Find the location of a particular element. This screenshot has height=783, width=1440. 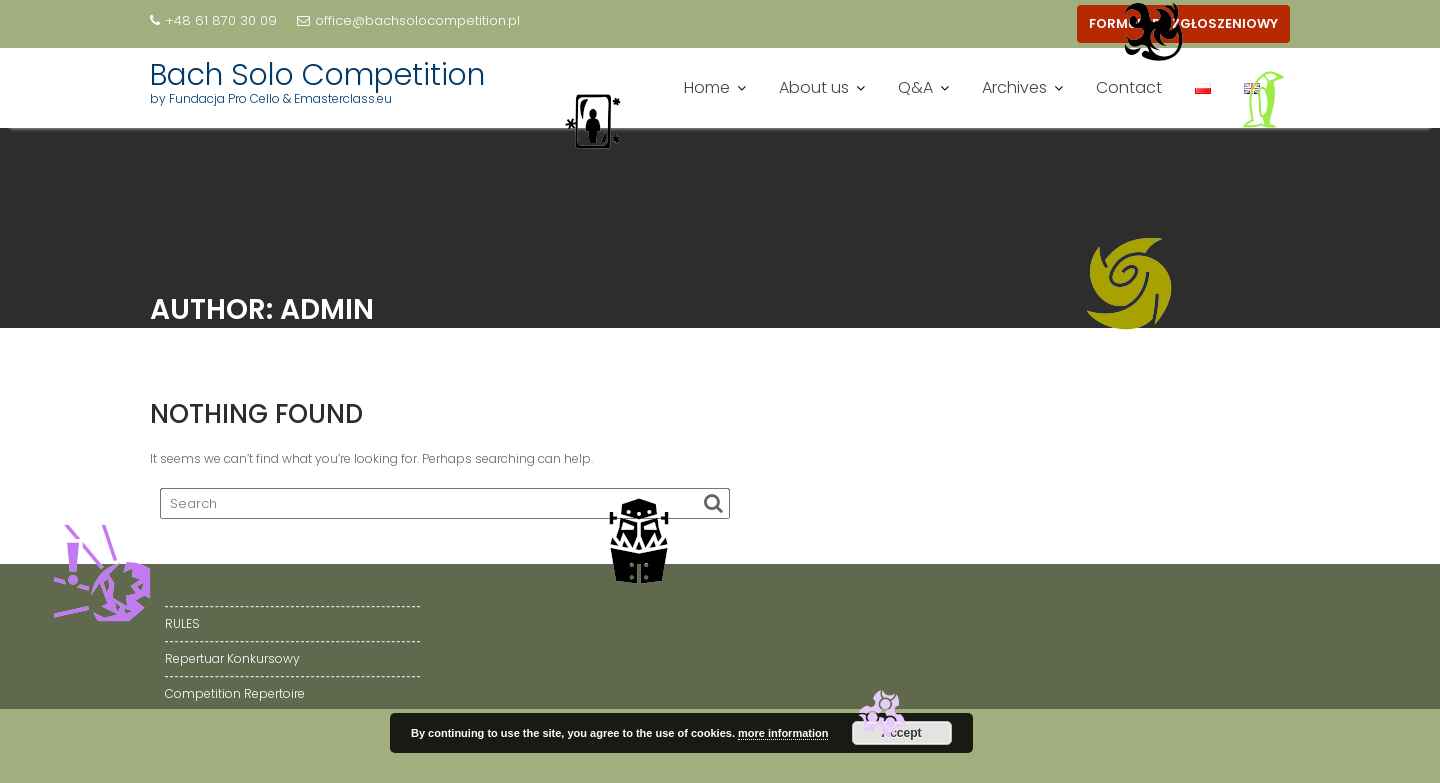

penguin character or mascot icon is located at coordinates (1263, 99).